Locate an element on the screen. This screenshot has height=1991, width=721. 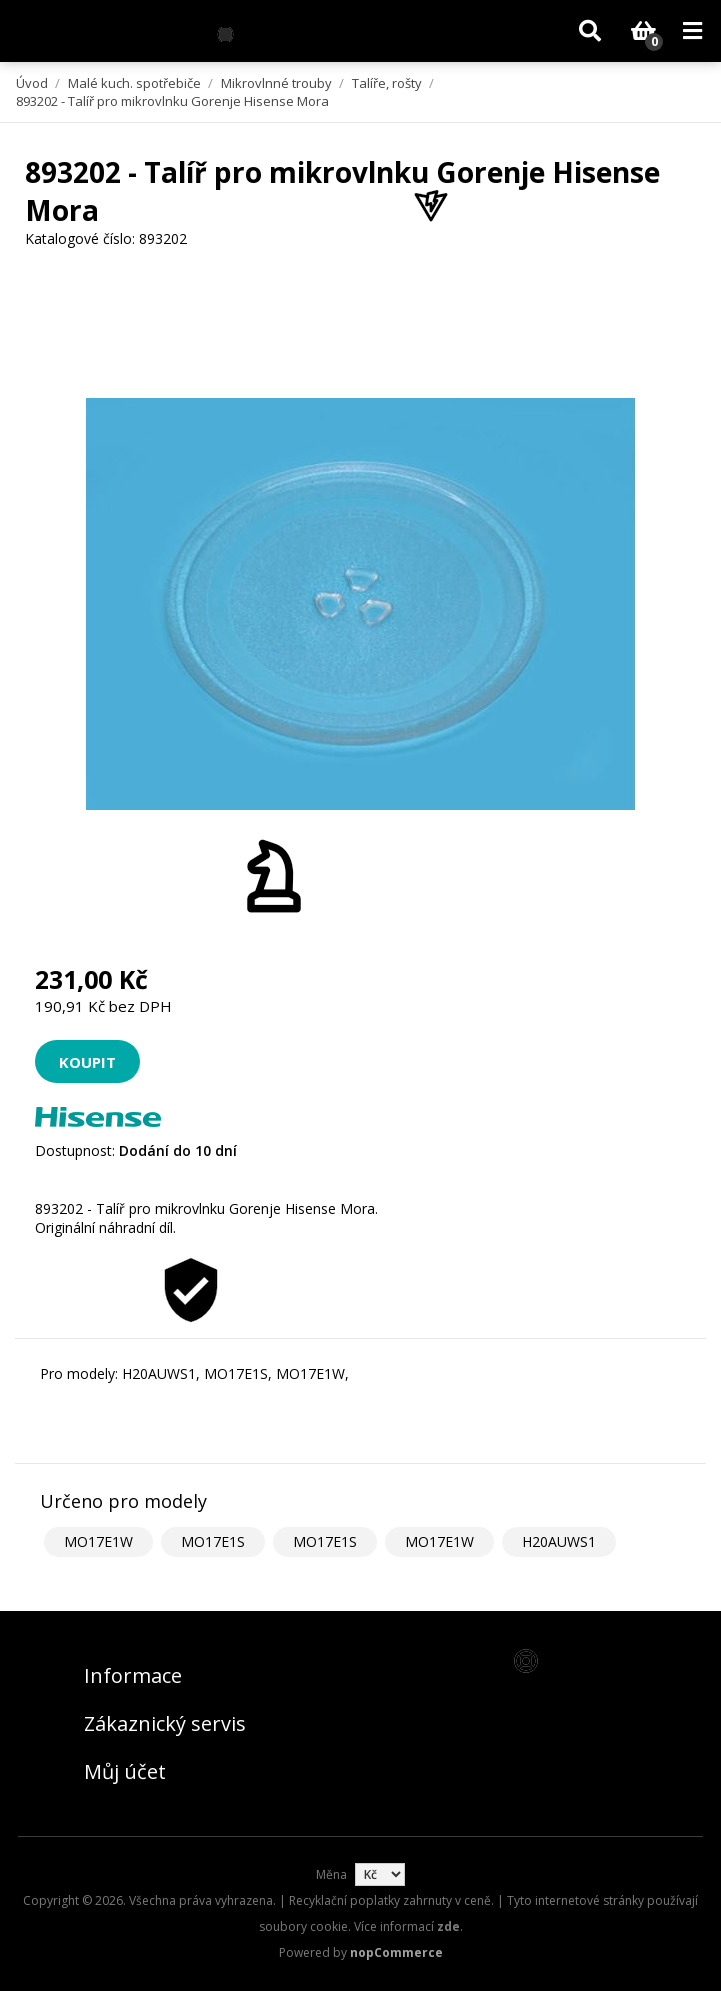
indicates a verified or trusted user account is located at coordinates (191, 1290).